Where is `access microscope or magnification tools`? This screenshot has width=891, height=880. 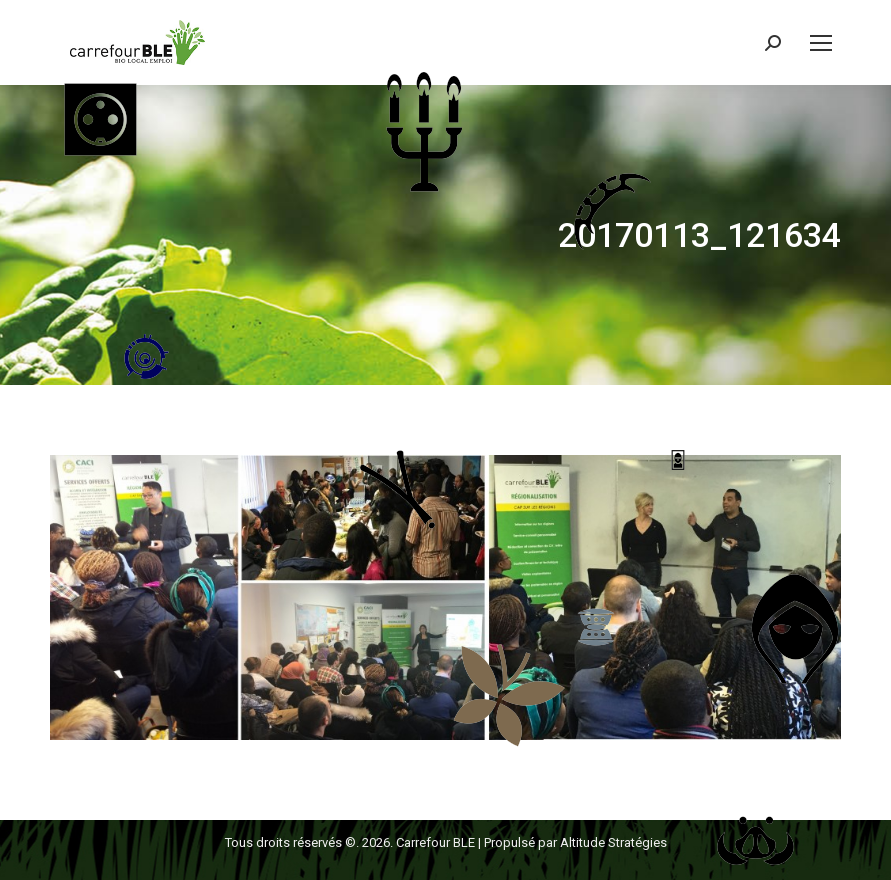 access microscope or magnification tools is located at coordinates (146, 356).